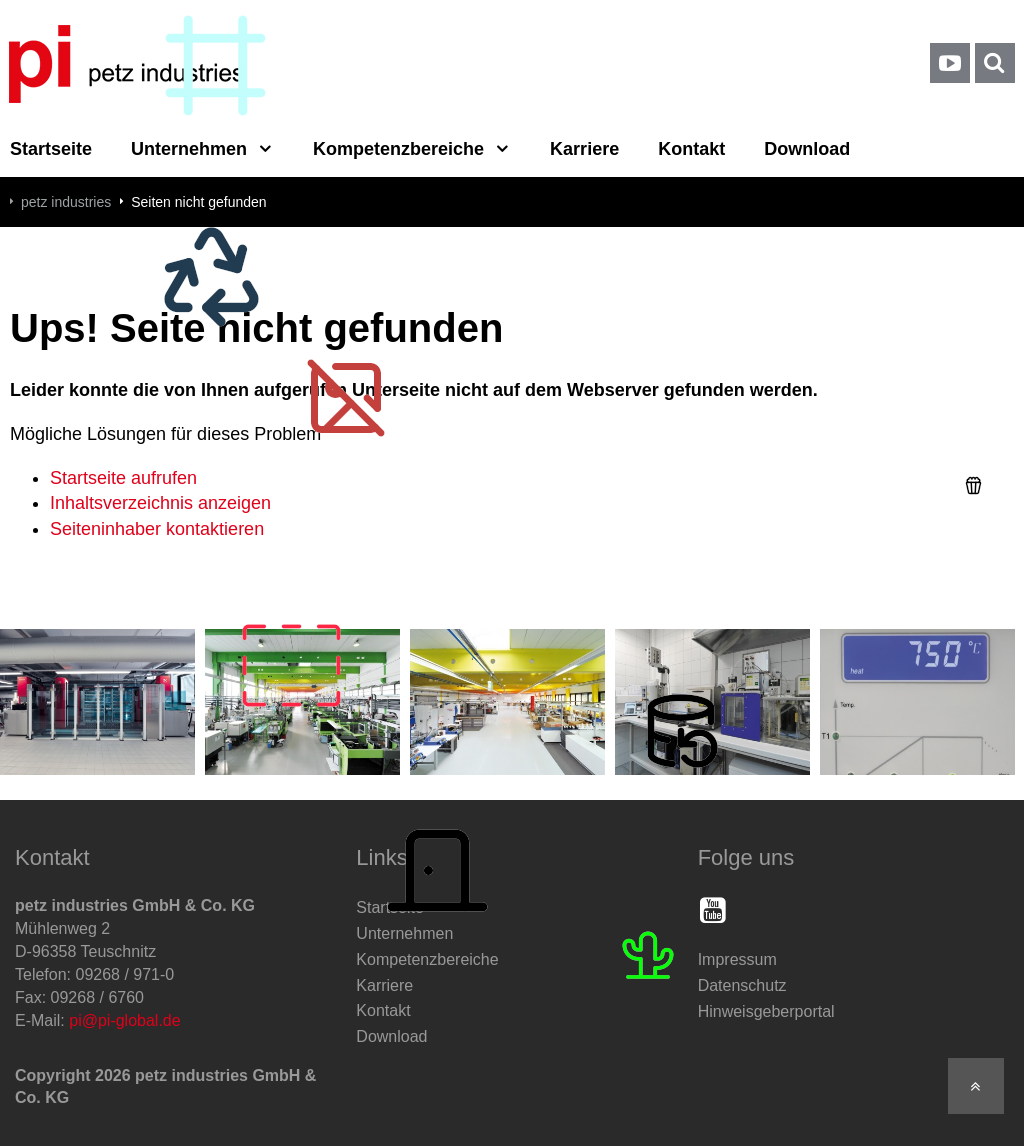 The image size is (1024, 1146). What do you see at coordinates (681, 731) in the screenshot?
I see `restore database from backup` at bounding box center [681, 731].